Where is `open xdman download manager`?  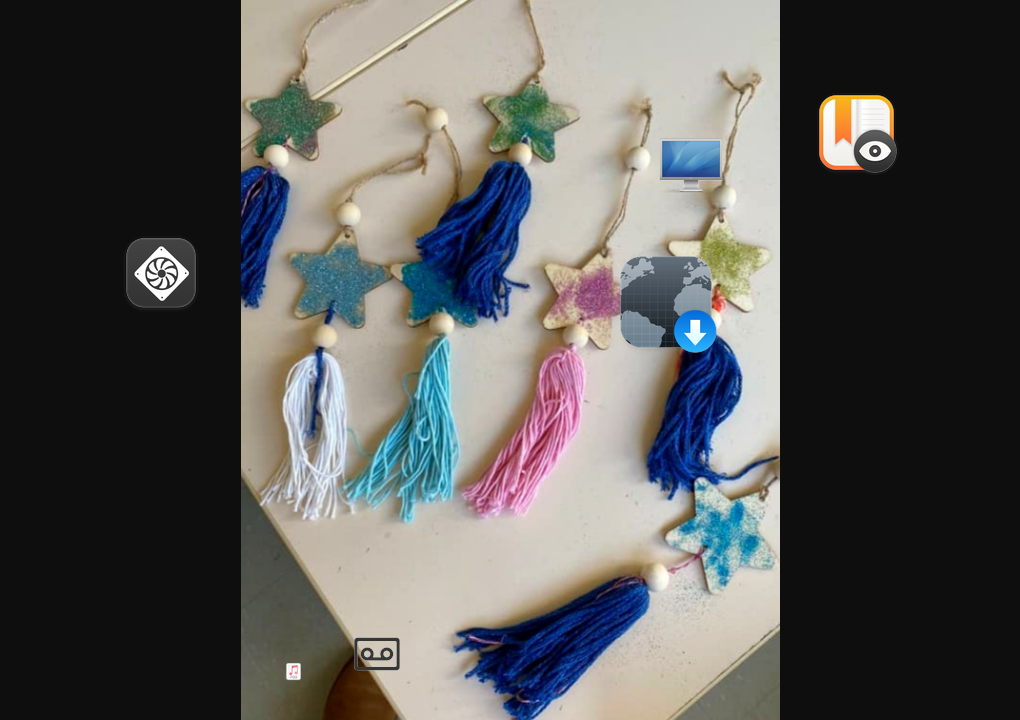
open xdman download manager is located at coordinates (666, 302).